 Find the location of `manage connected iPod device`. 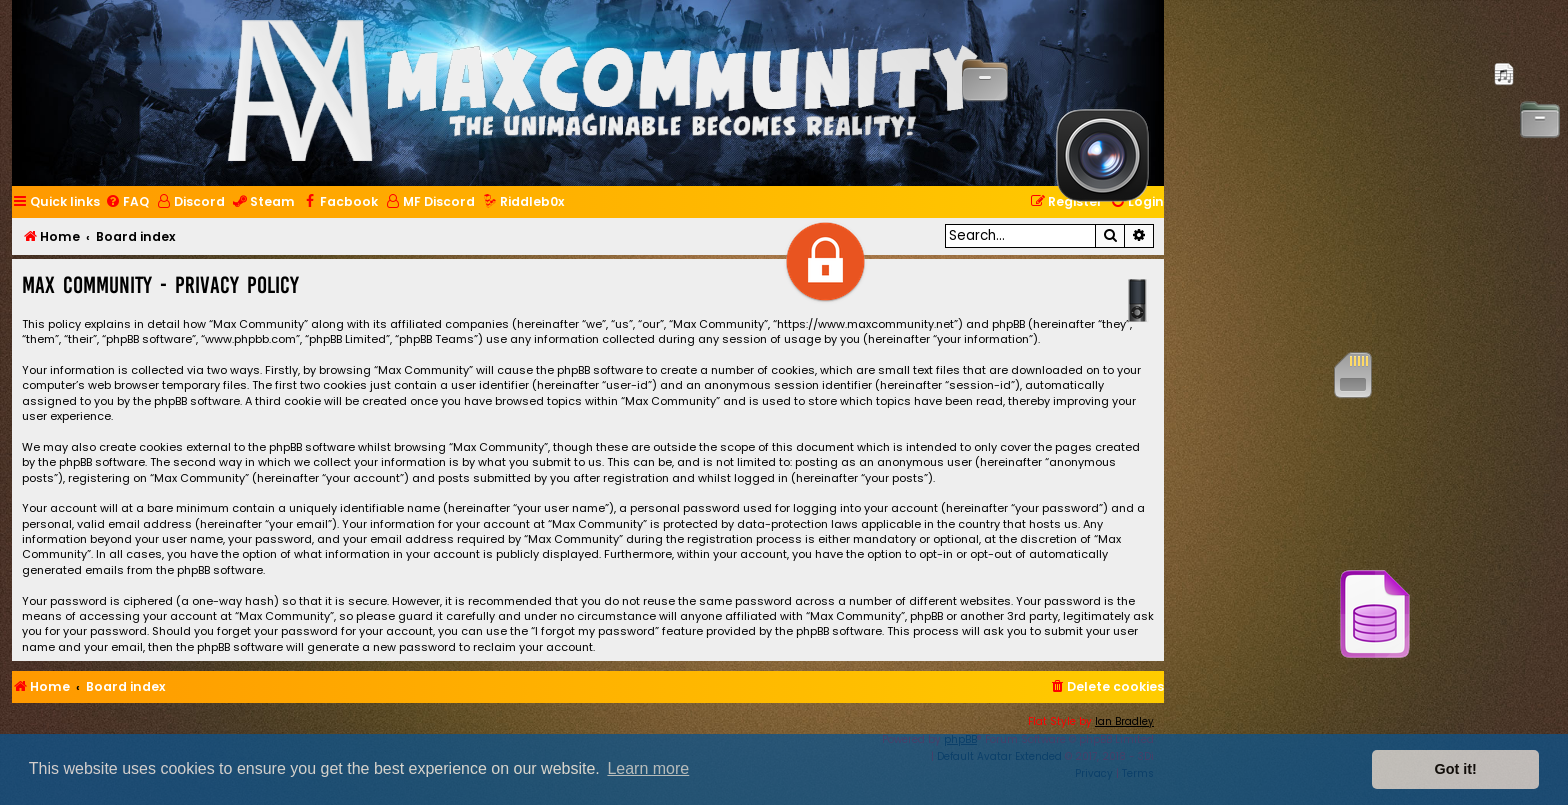

manage connected iPod device is located at coordinates (1137, 301).